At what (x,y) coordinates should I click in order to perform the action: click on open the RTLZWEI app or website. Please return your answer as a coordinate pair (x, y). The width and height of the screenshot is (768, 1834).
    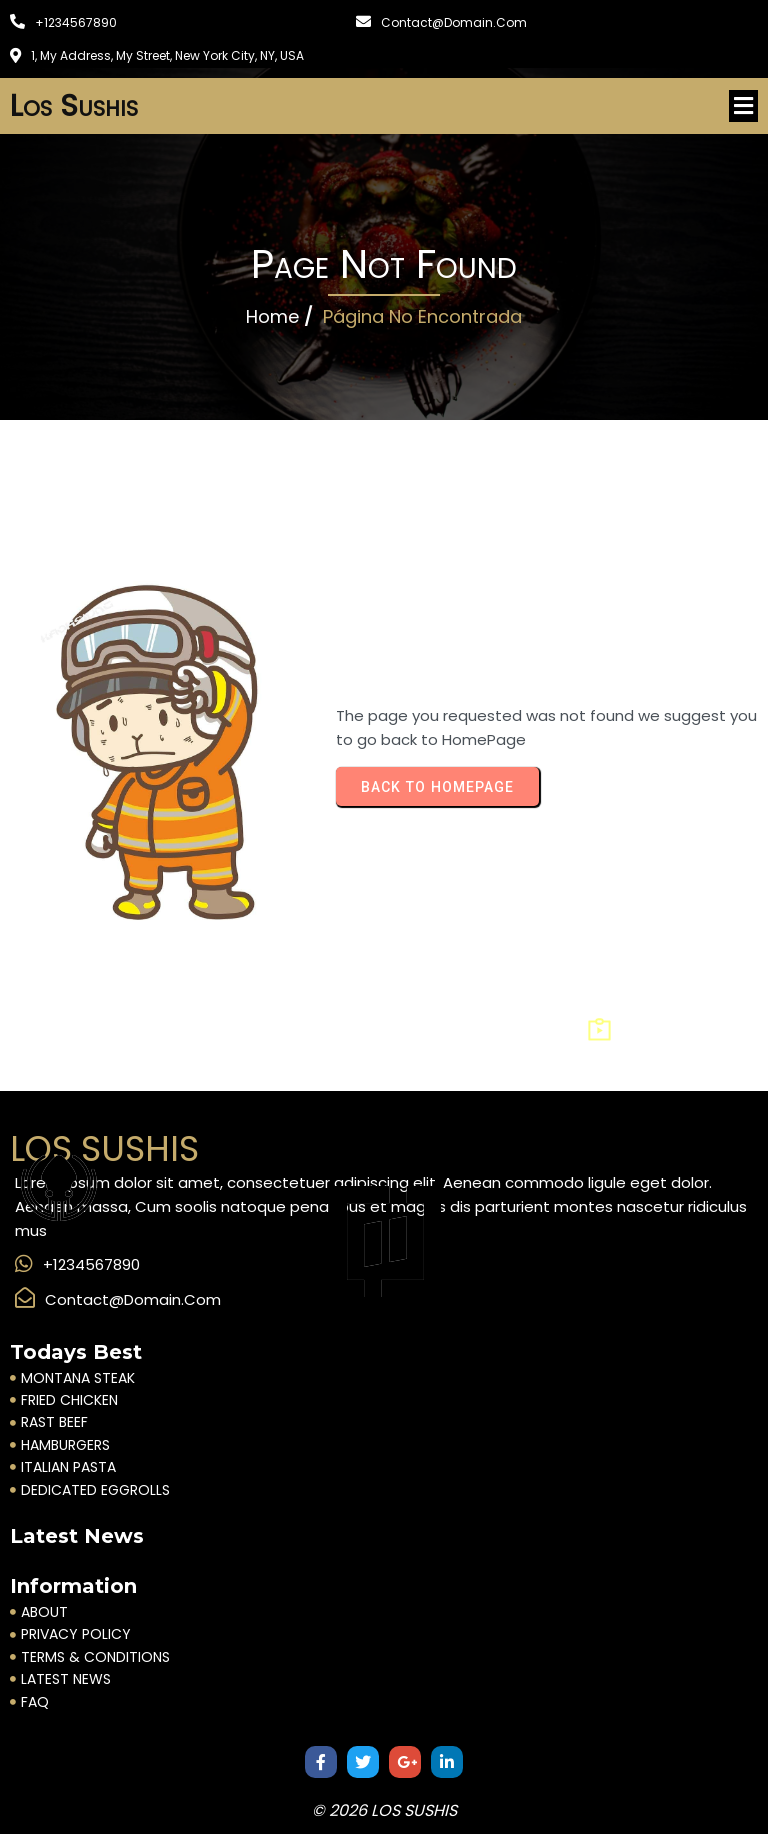
    Looking at the image, I should click on (385, 1241).